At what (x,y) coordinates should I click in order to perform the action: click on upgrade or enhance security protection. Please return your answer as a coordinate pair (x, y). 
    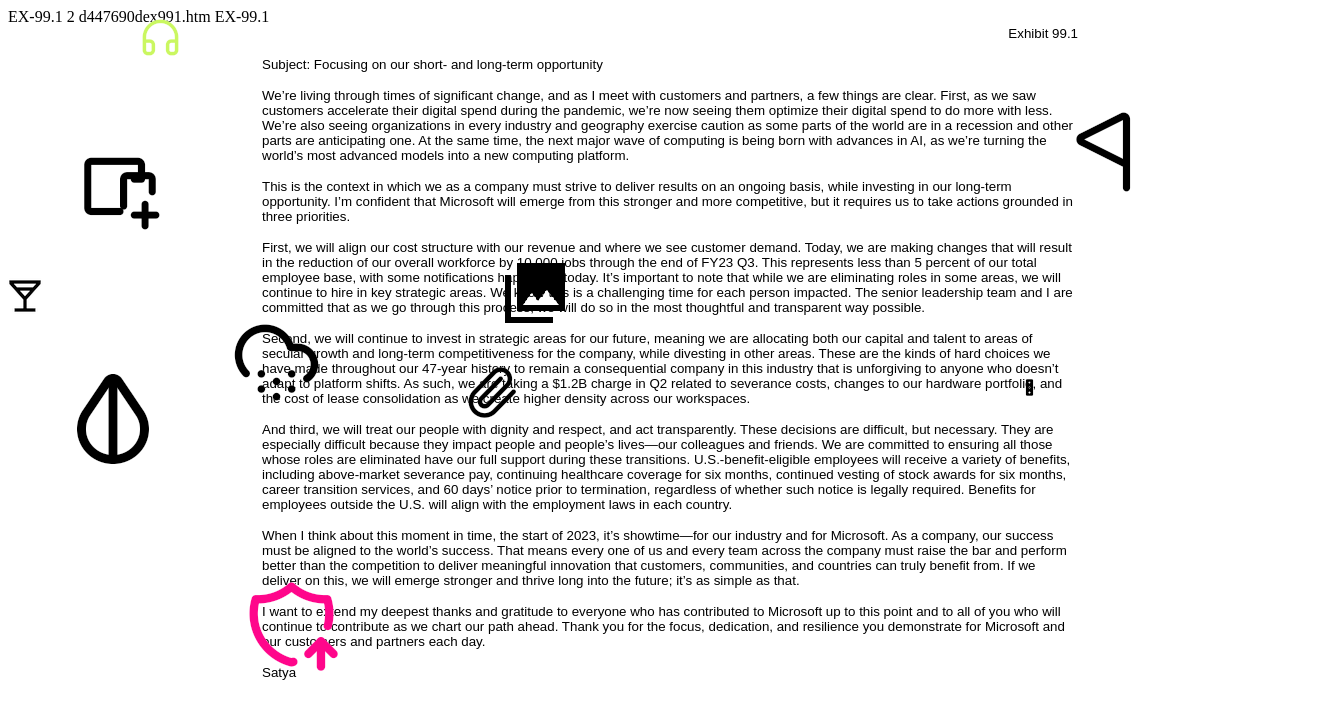
    Looking at the image, I should click on (291, 624).